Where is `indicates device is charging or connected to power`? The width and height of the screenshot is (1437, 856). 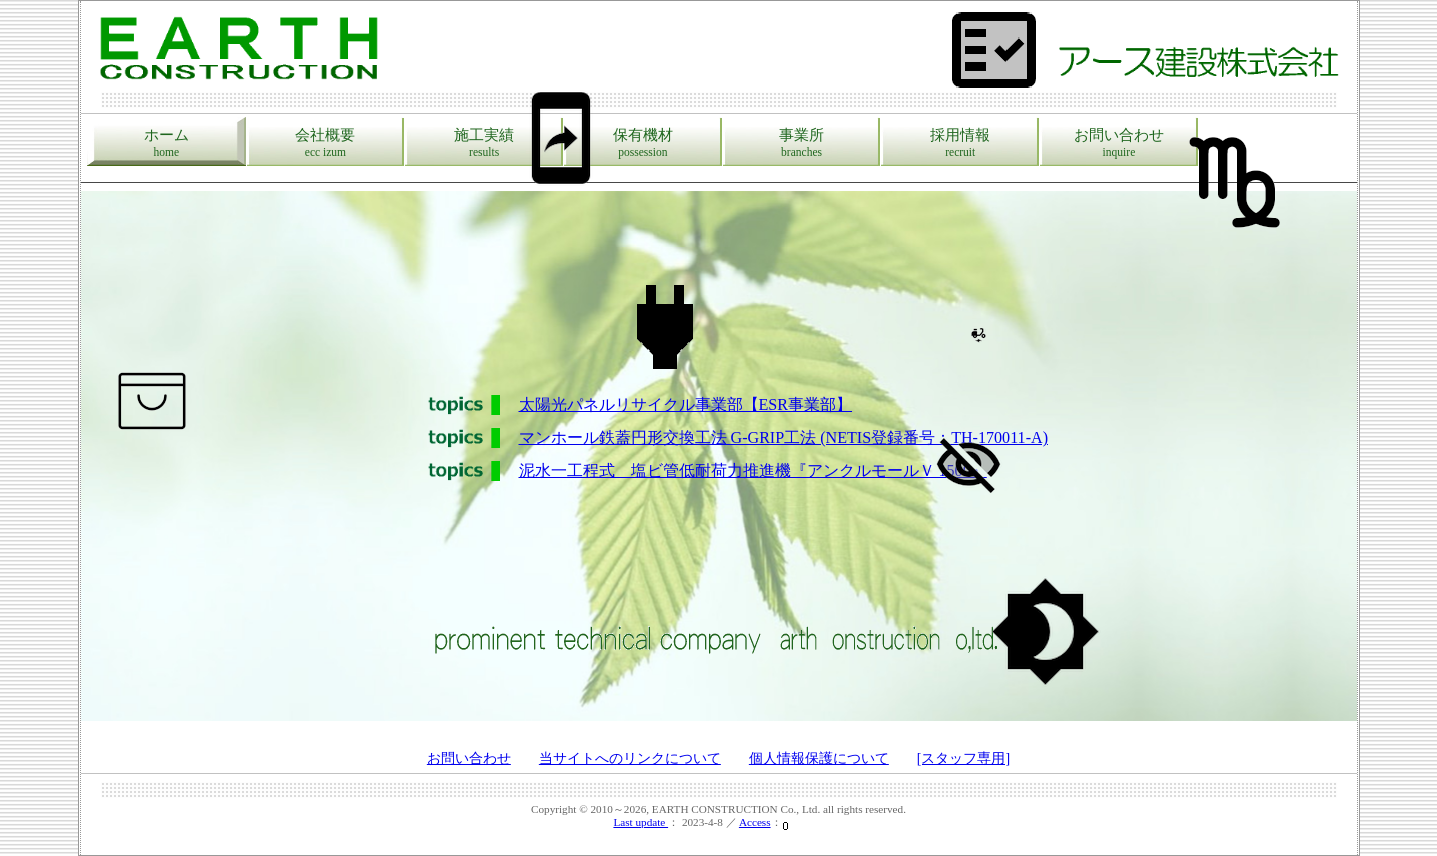 indicates device is charging or connected to power is located at coordinates (665, 327).